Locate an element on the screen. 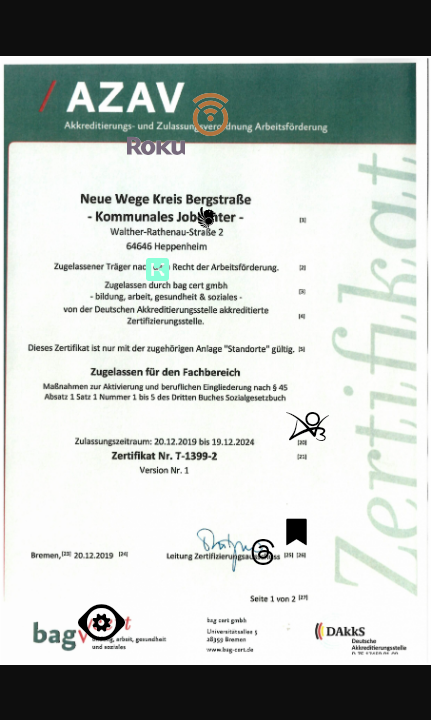  open the Roku app is located at coordinates (156, 146).